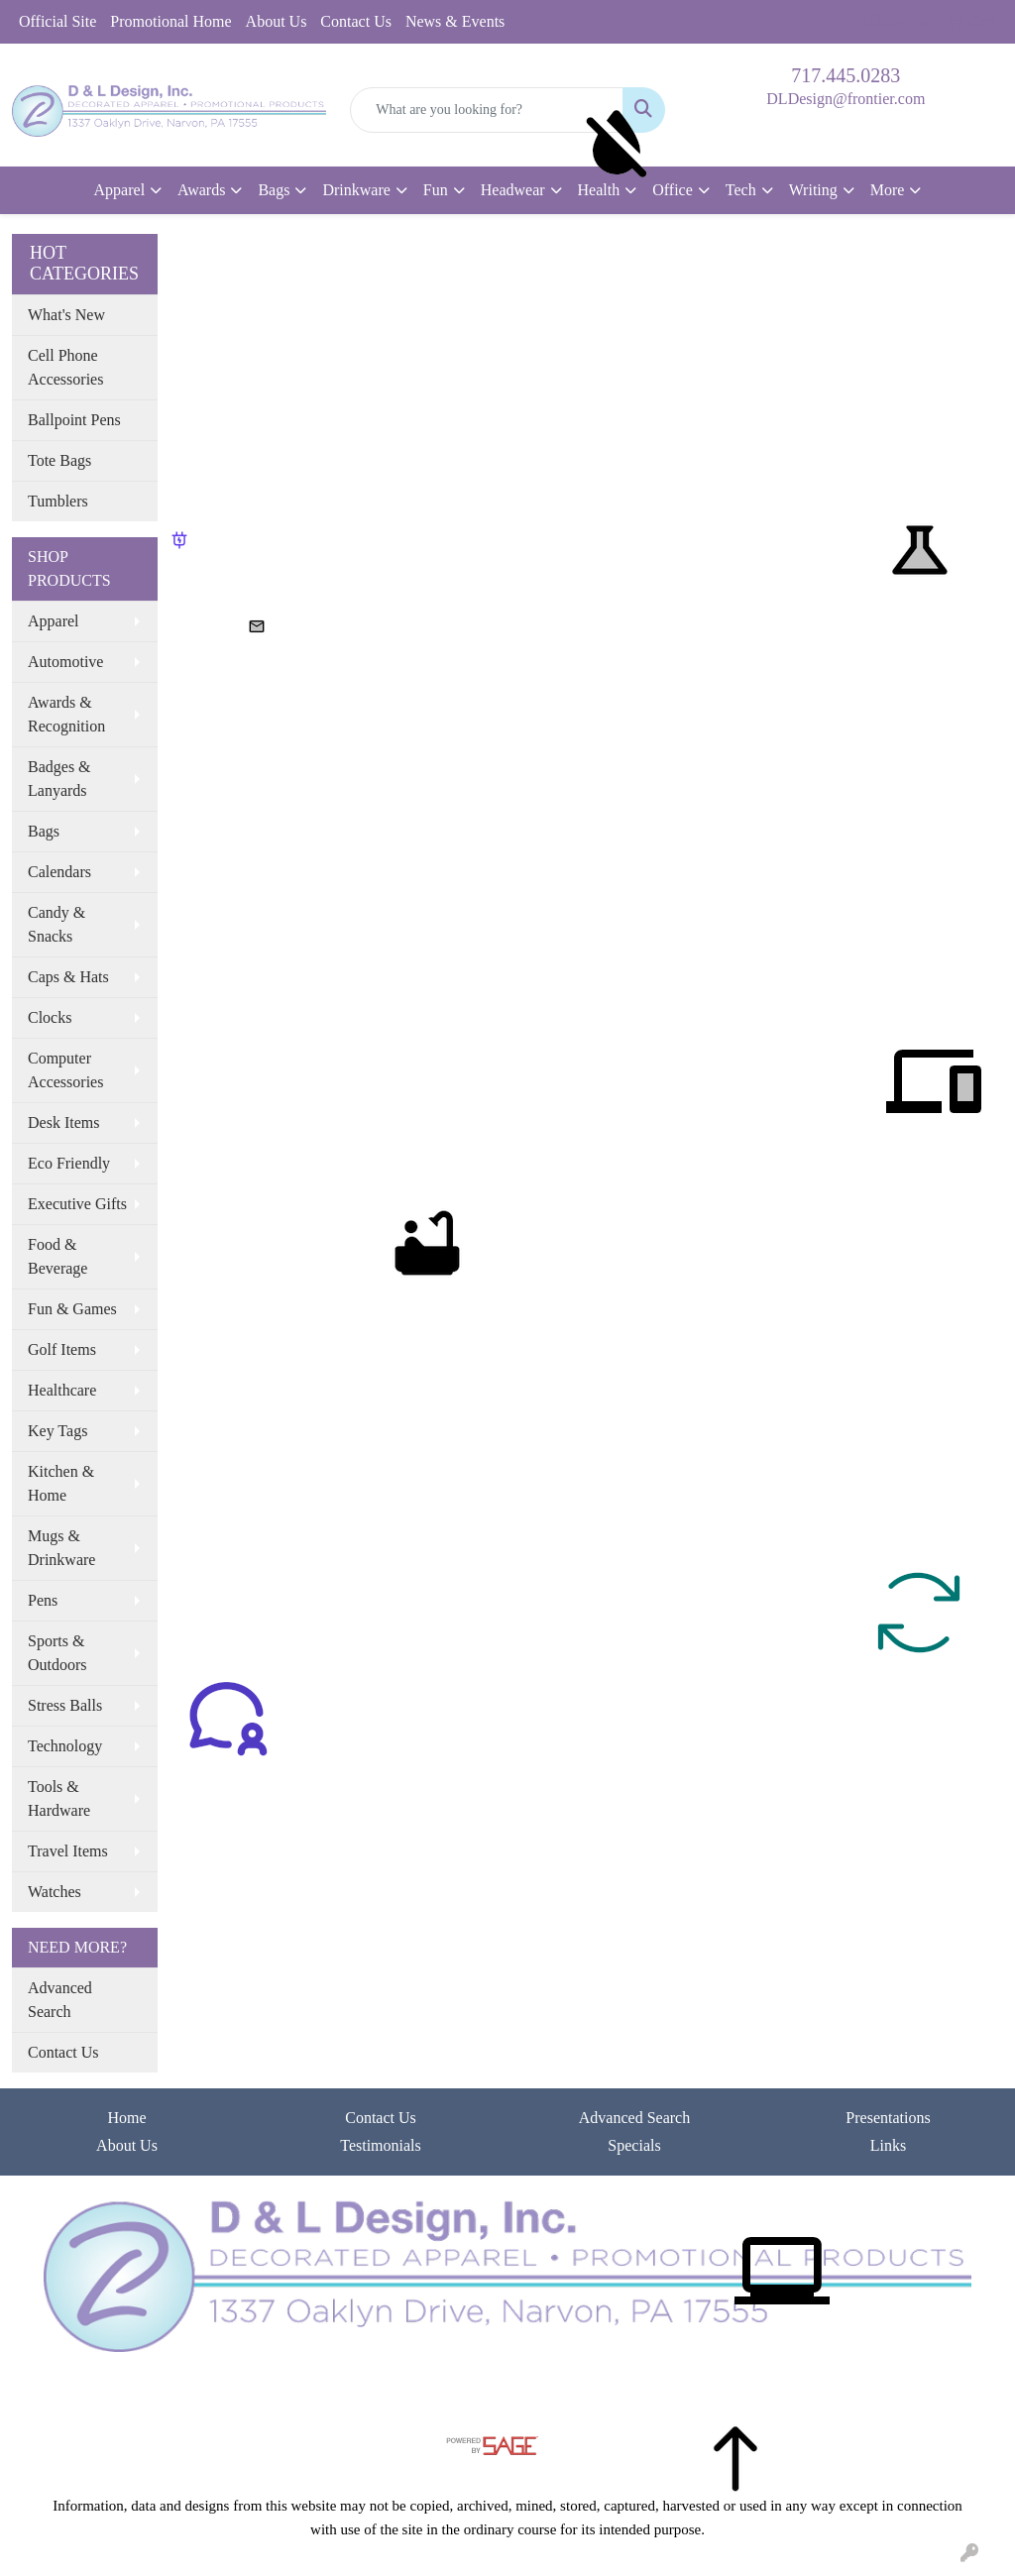 The width and height of the screenshot is (1015, 2576). What do you see at coordinates (934, 1081) in the screenshot?
I see `view connected devices` at bounding box center [934, 1081].